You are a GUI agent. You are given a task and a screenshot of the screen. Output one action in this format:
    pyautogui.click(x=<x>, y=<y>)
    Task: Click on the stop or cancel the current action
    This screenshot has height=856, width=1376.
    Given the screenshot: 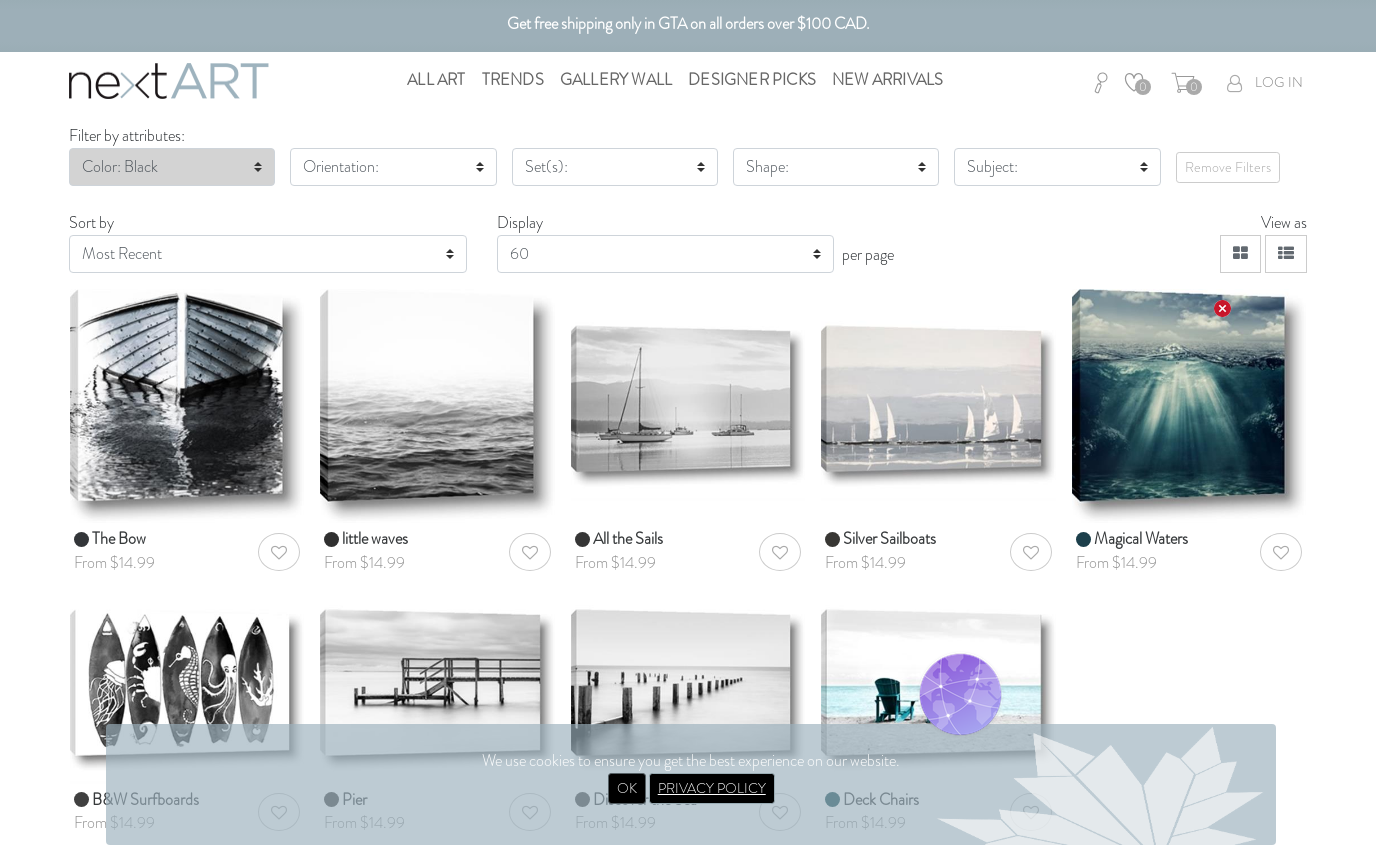 What is the action you would take?
    pyautogui.click(x=1222, y=308)
    